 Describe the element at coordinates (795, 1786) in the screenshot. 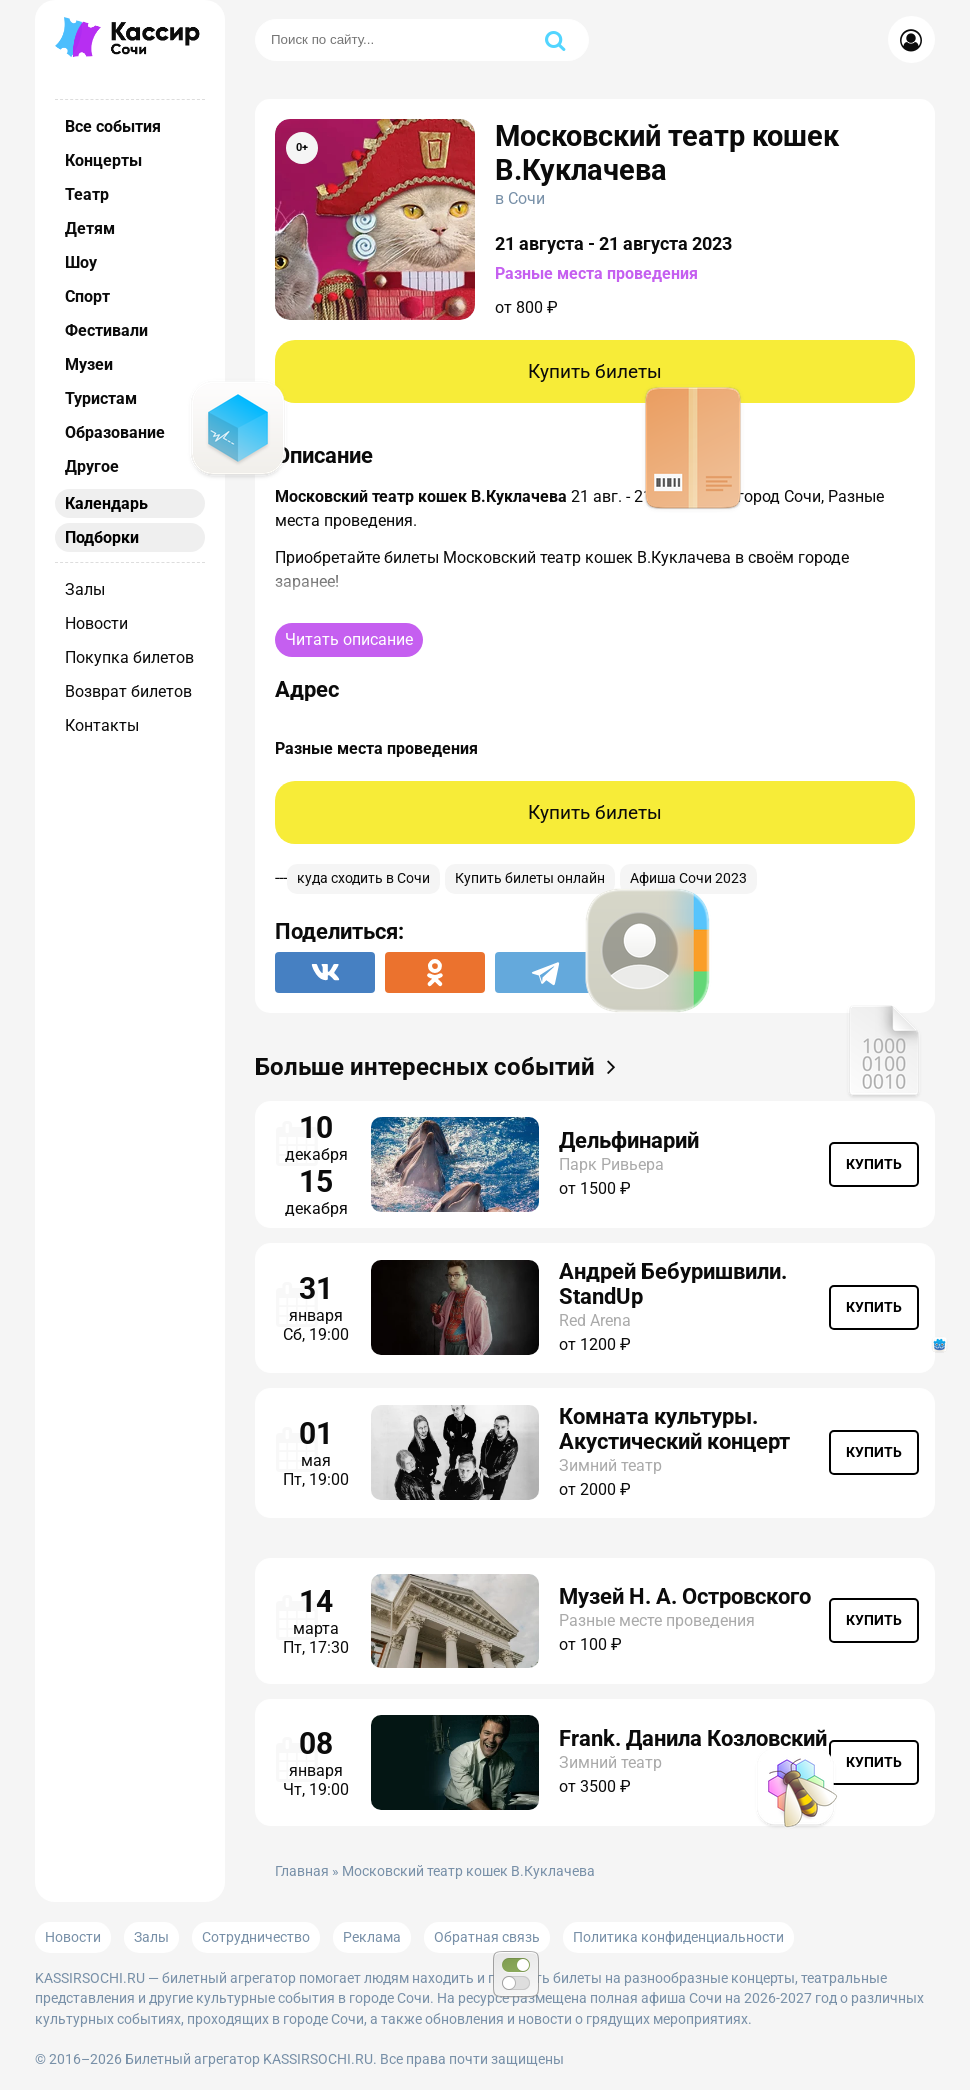

I see `open beeref reference image board app` at that location.